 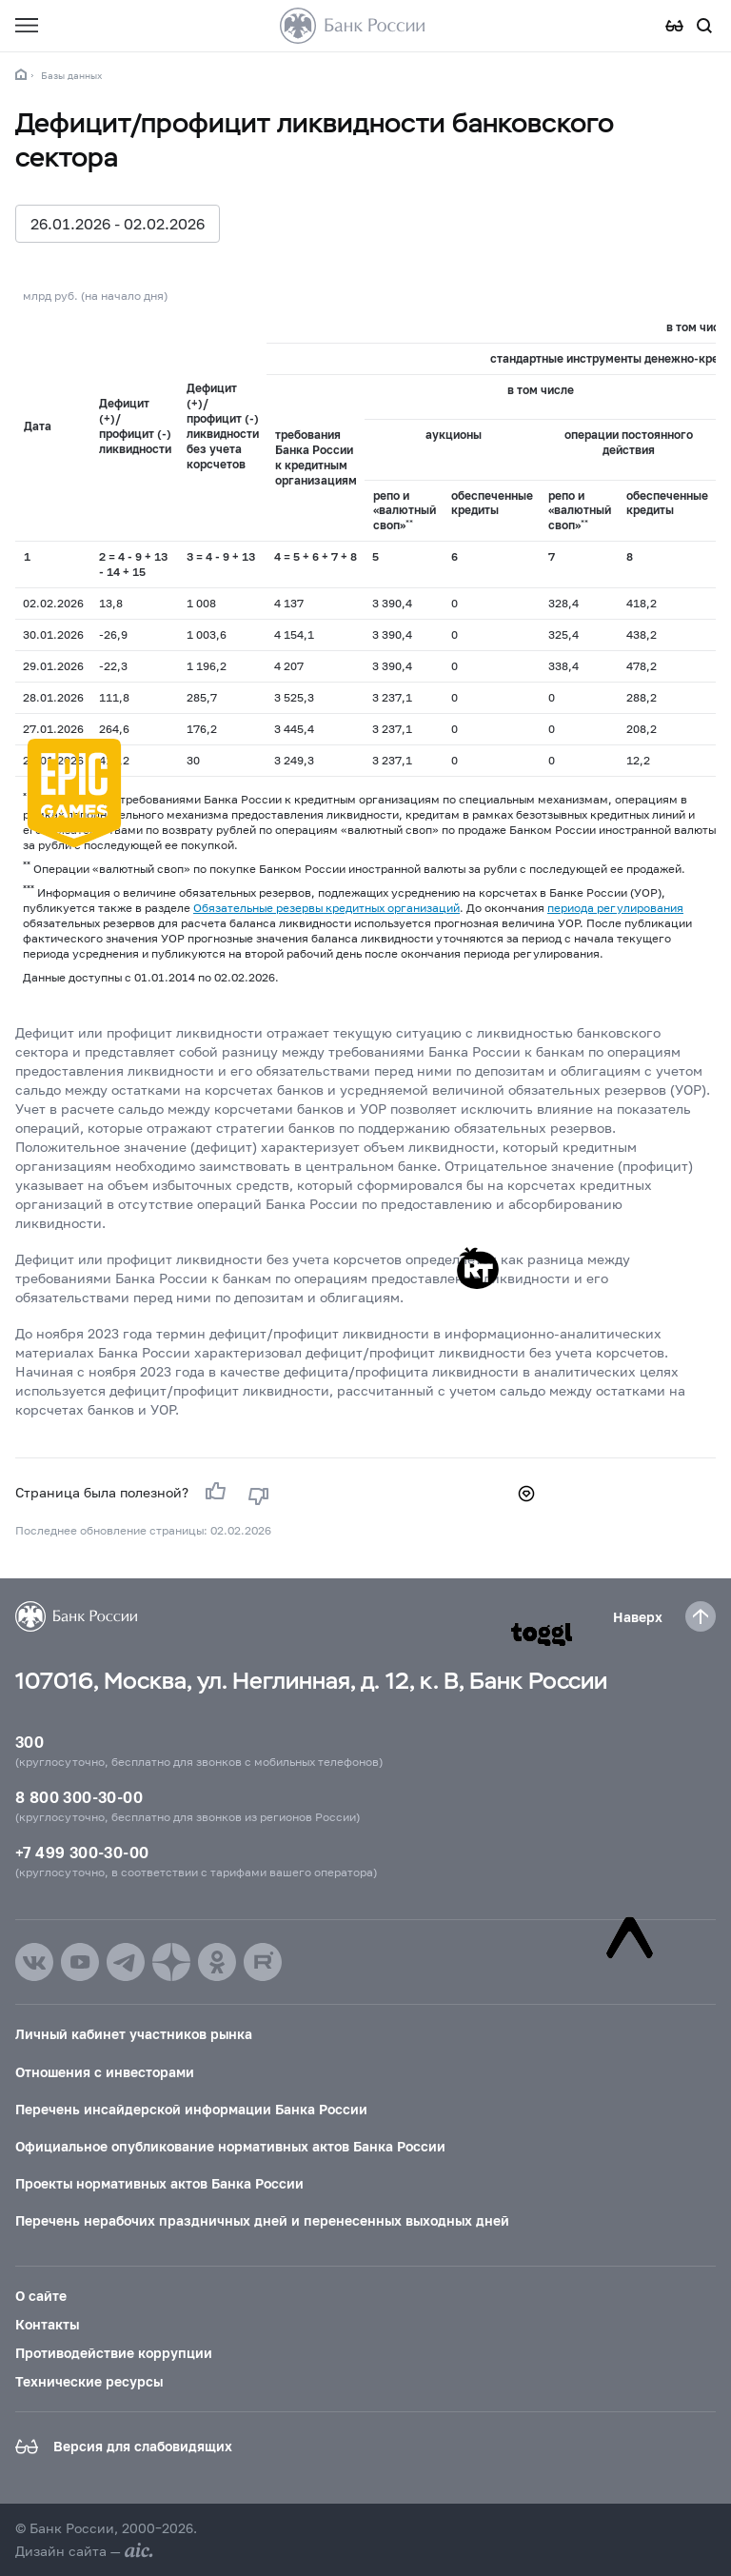 I want to click on open the Epic Games launcher, so click(x=74, y=793).